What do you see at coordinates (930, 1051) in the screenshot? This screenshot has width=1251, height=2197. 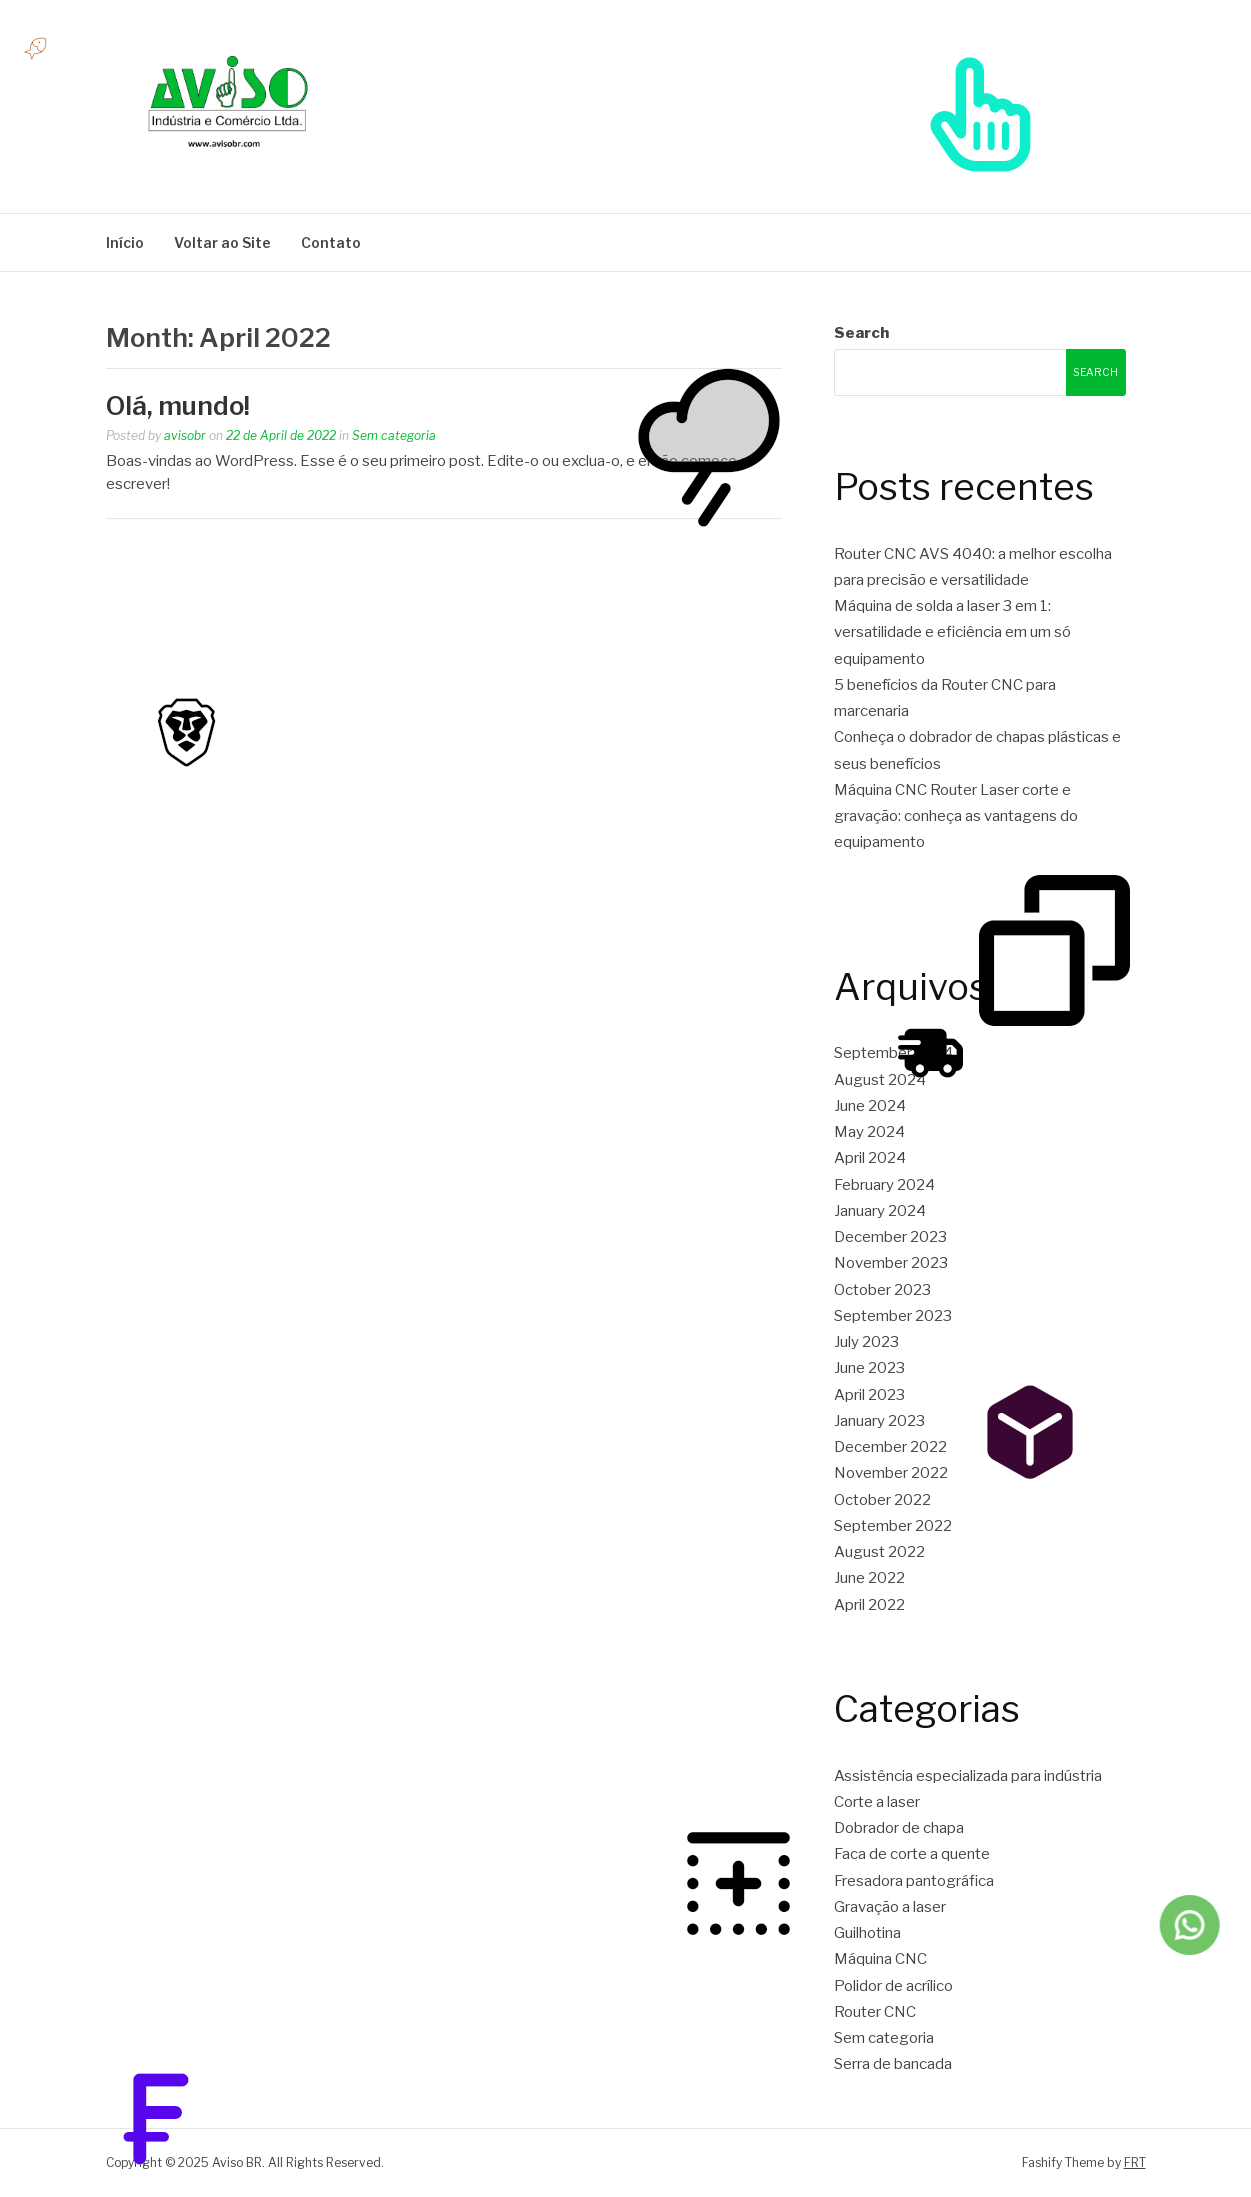 I see `indicates express or fast shipping` at bounding box center [930, 1051].